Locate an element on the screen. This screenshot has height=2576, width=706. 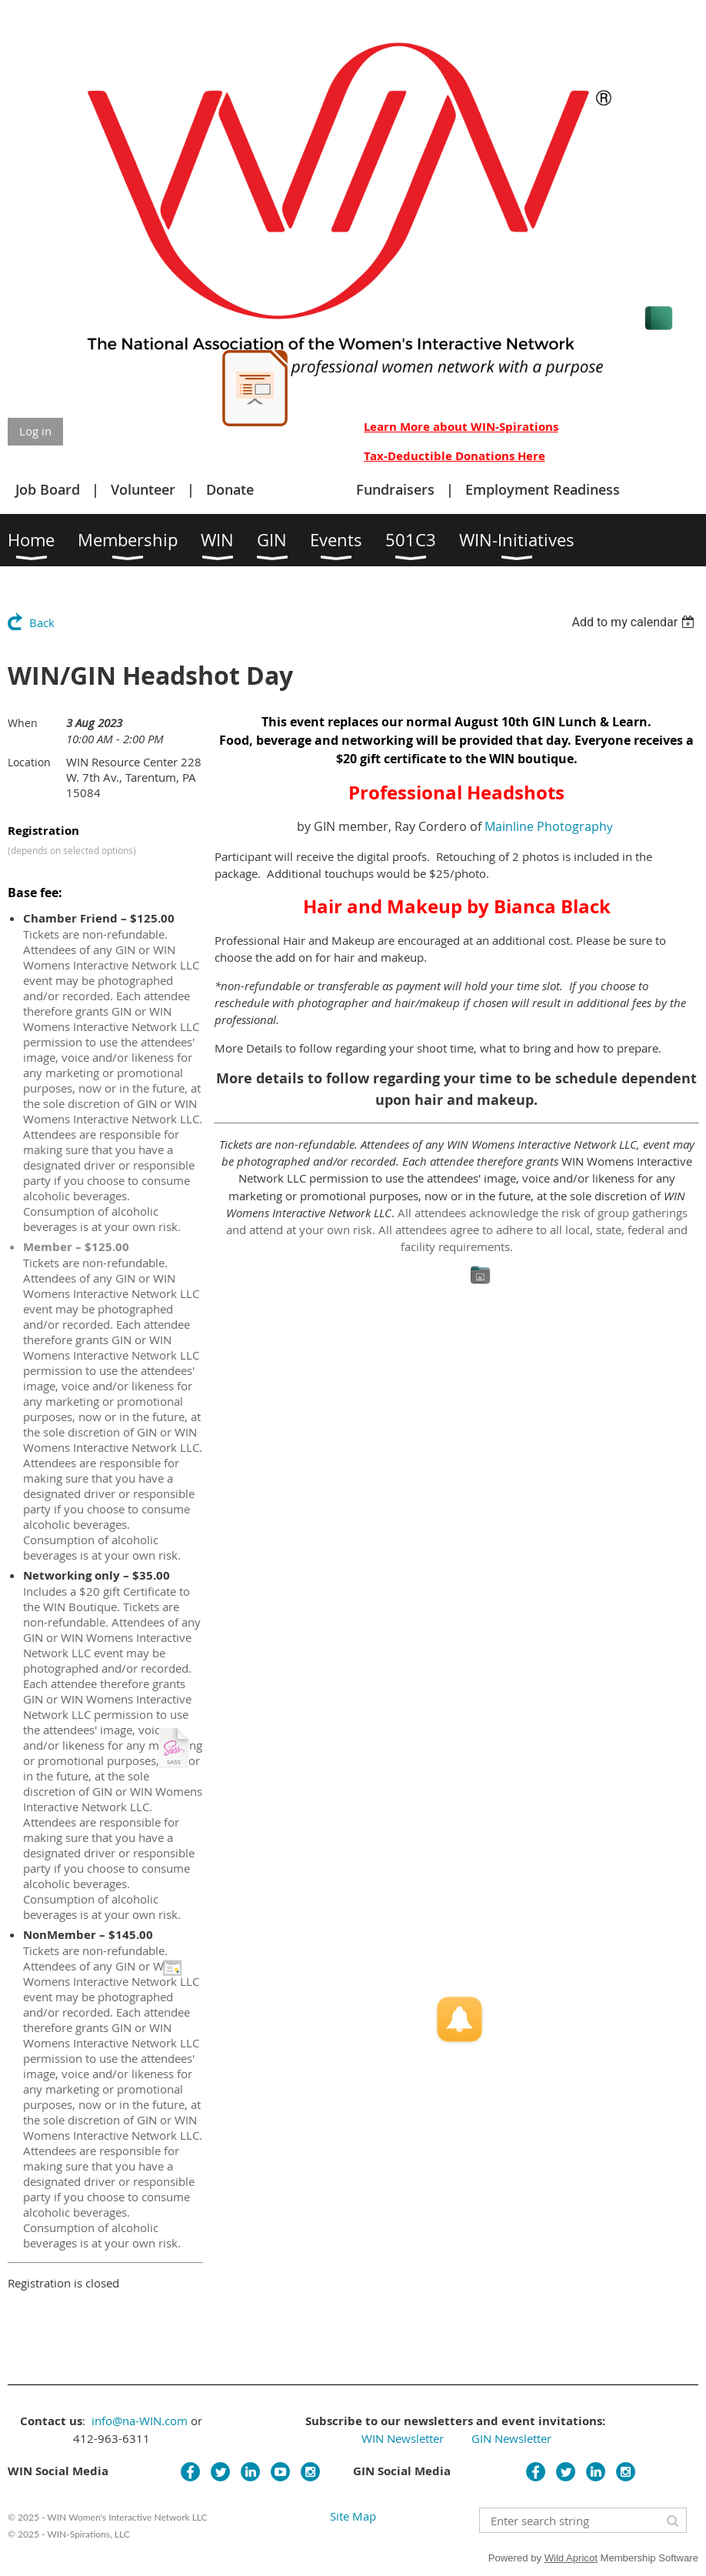
open a libreoffice impress presentation file is located at coordinates (255, 388).